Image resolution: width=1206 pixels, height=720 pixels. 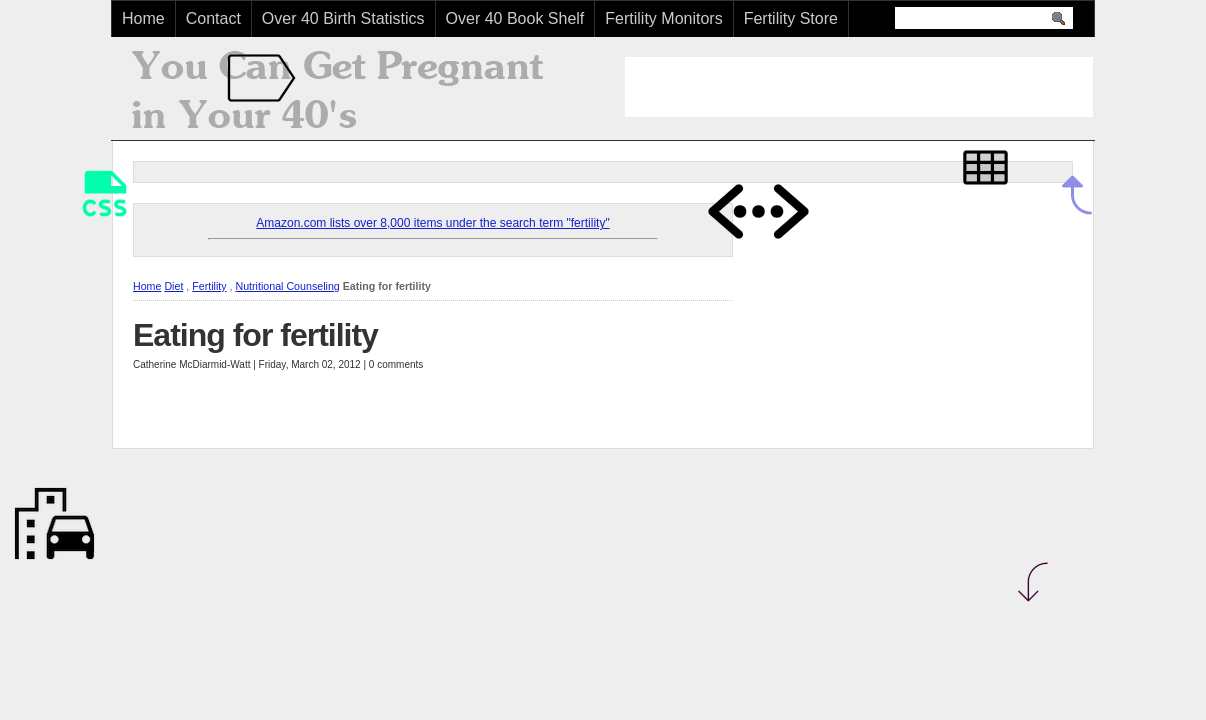 I want to click on access transportation or commute options, so click(x=54, y=523).